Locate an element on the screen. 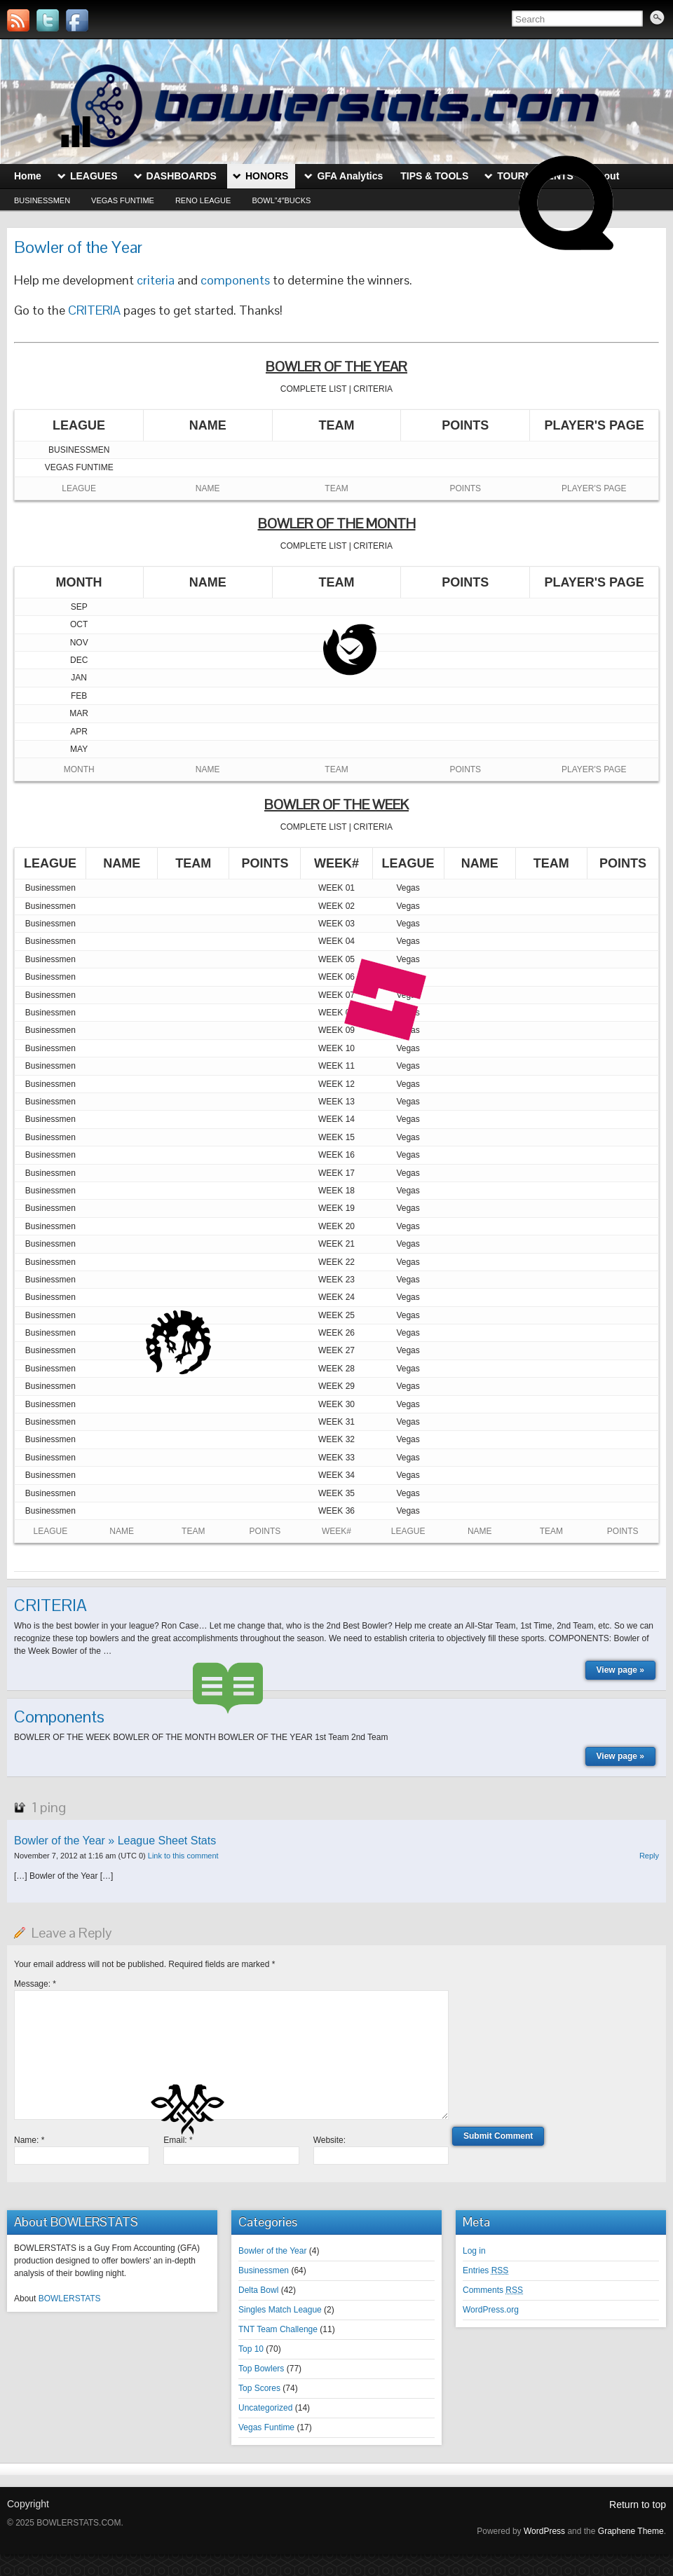  open Mozilla Thunderbird email client is located at coordinates (350, 650).